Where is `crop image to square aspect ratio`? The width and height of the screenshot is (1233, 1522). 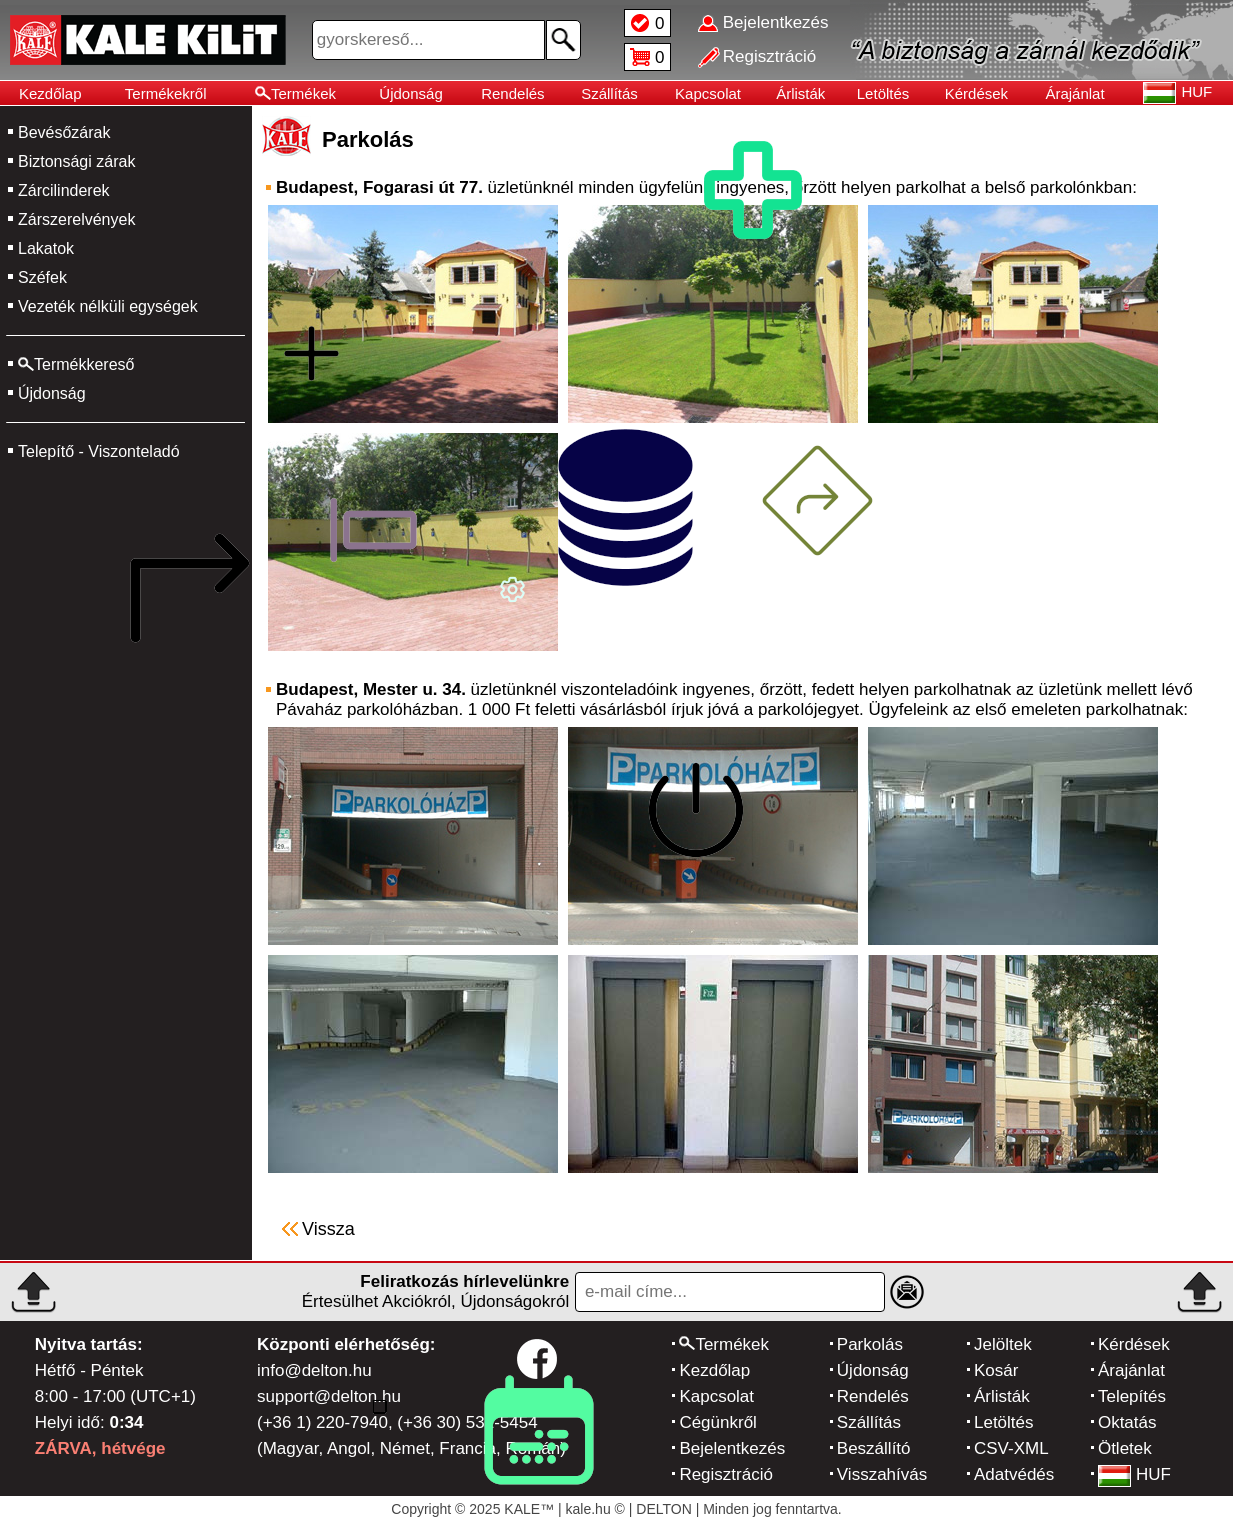 crop image to square aspect ratio is located at coordinates (379, 1406).